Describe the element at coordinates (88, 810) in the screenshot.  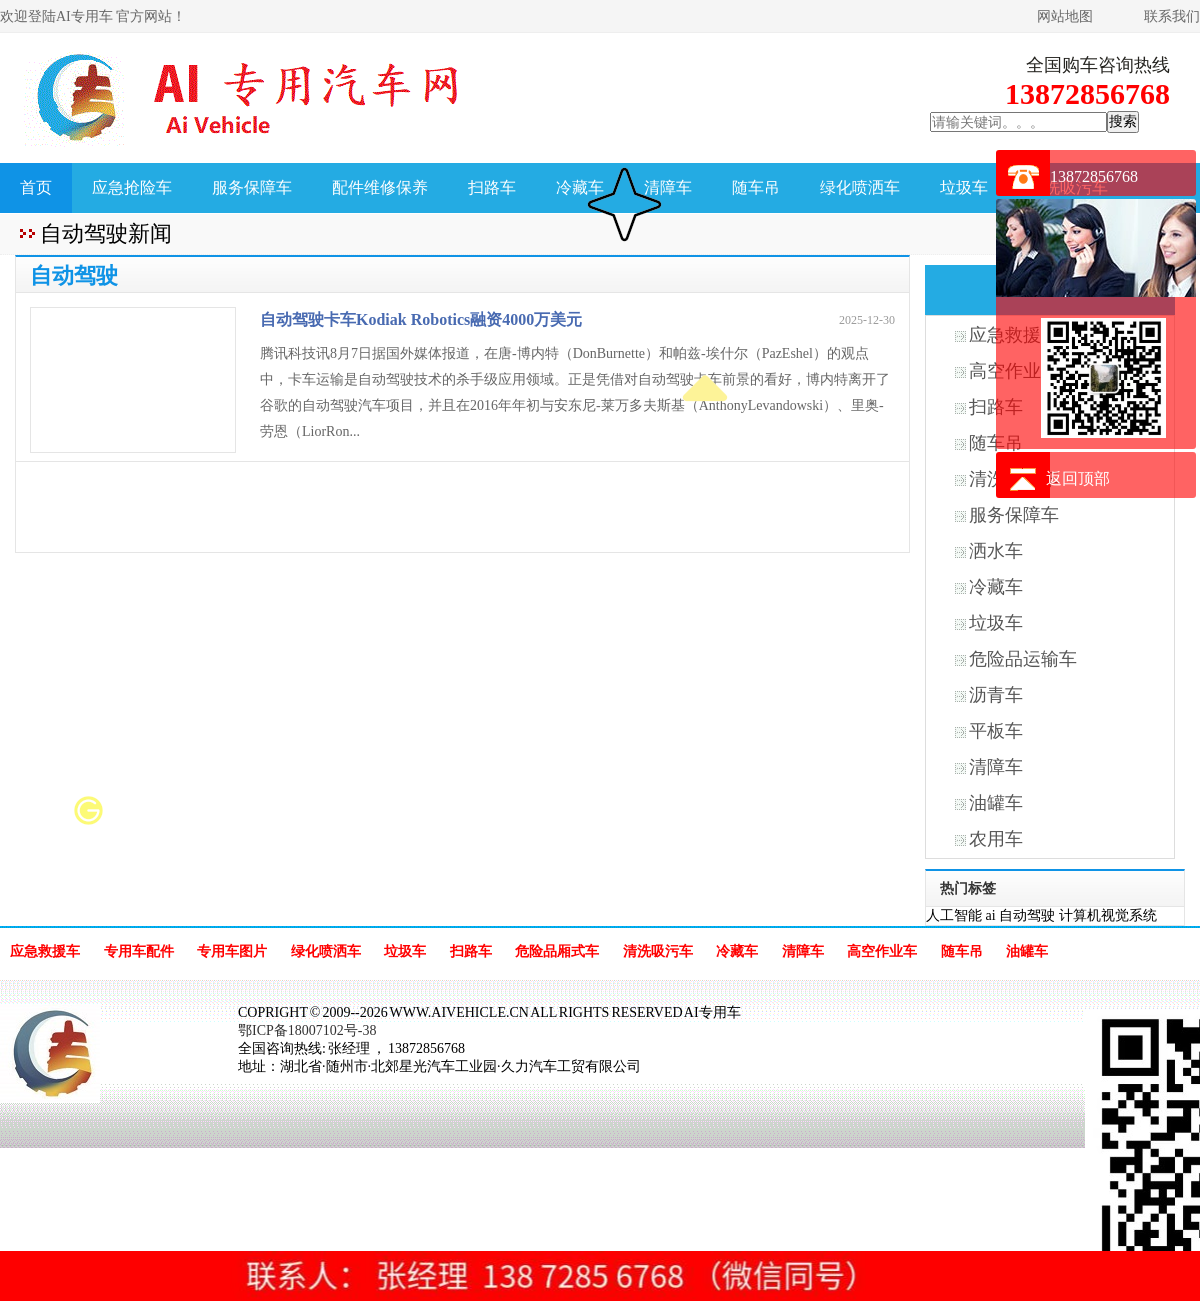
I see `sign in with Google` at that location.